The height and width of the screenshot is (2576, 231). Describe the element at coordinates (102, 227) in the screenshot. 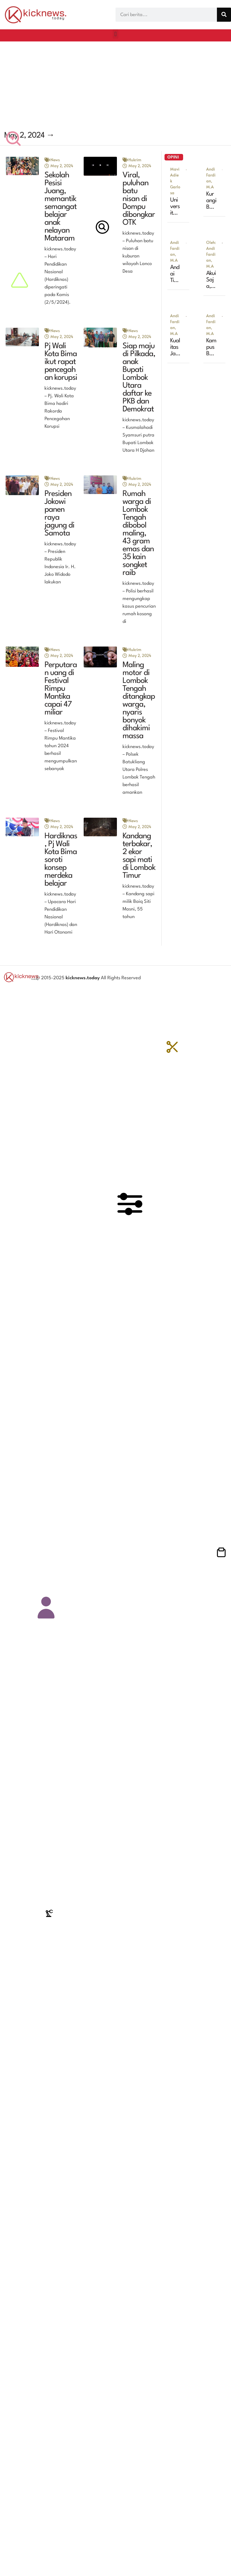

I see `tap to search` at that location.